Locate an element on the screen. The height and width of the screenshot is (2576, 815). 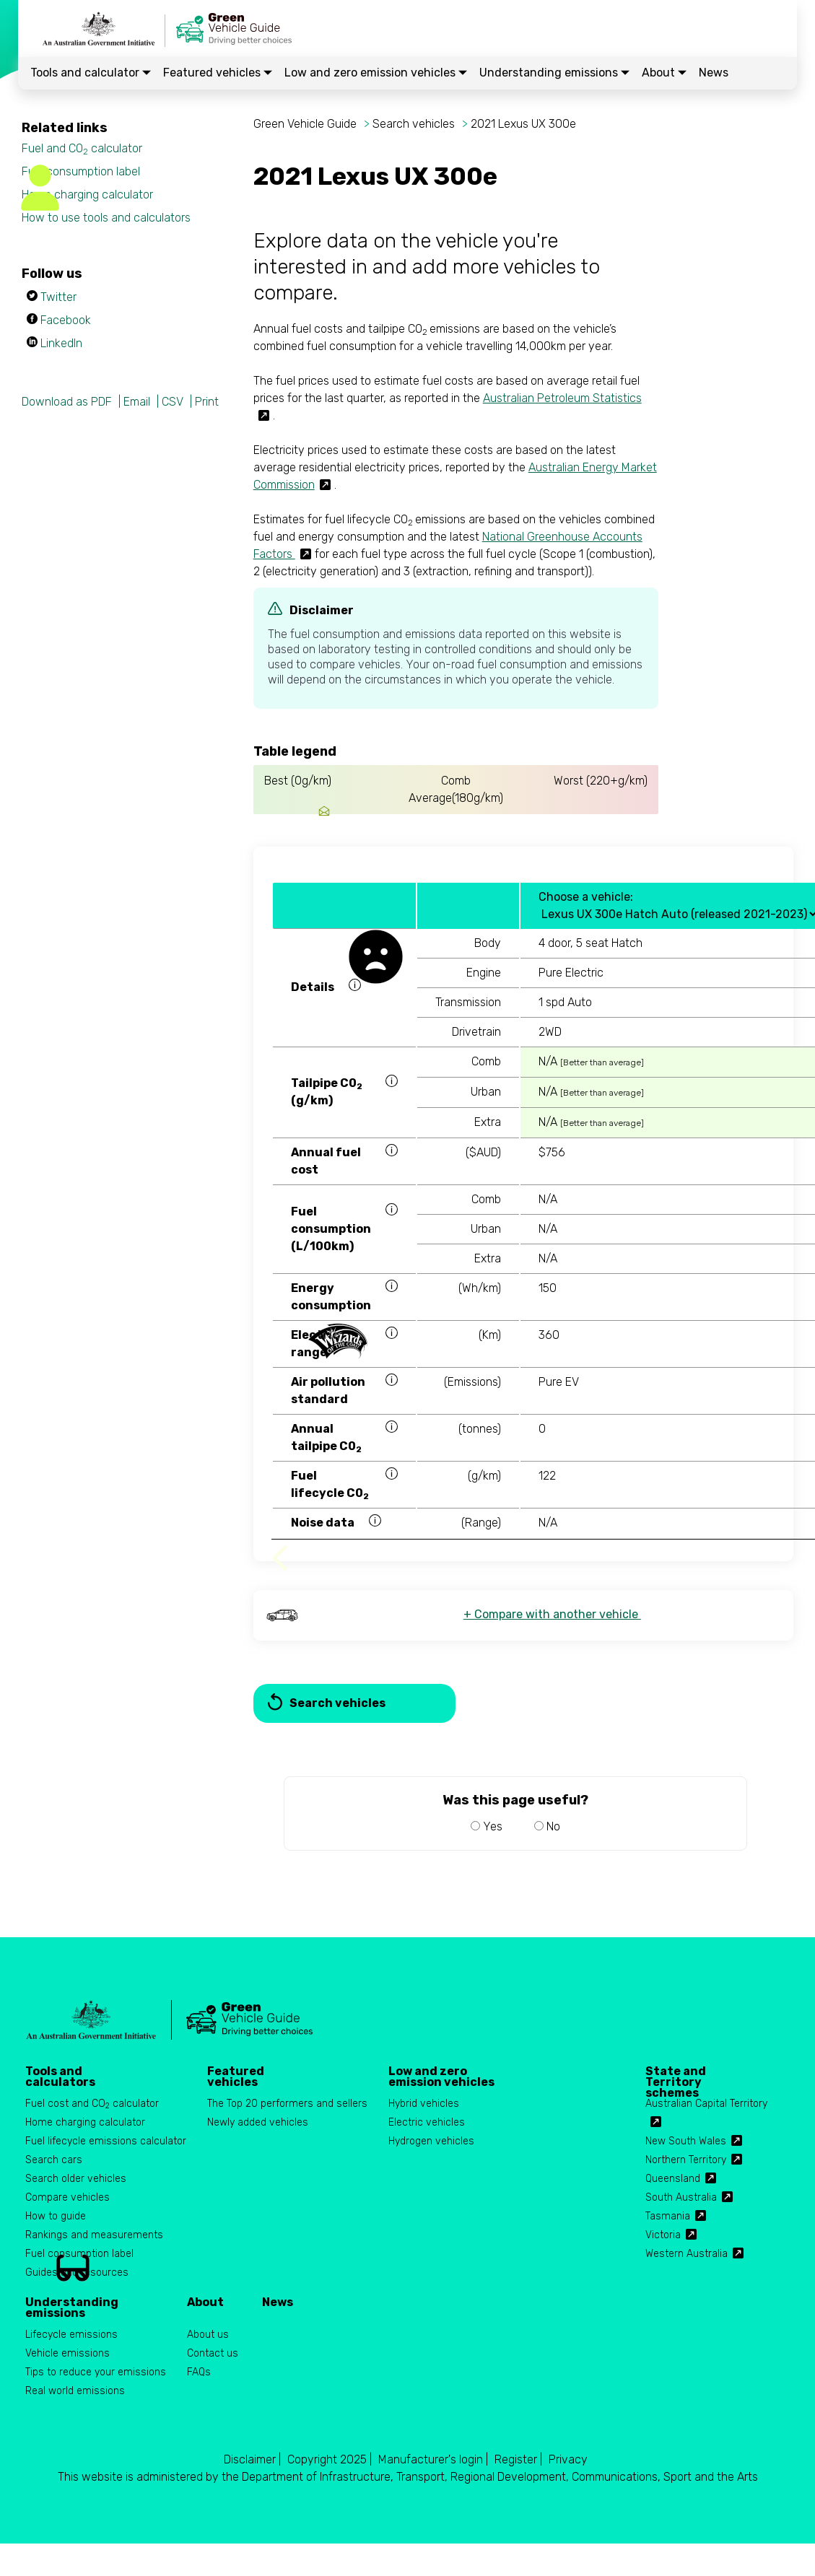
indicate negative feedback or dissatisfaction is located at coordinates (375, 956).